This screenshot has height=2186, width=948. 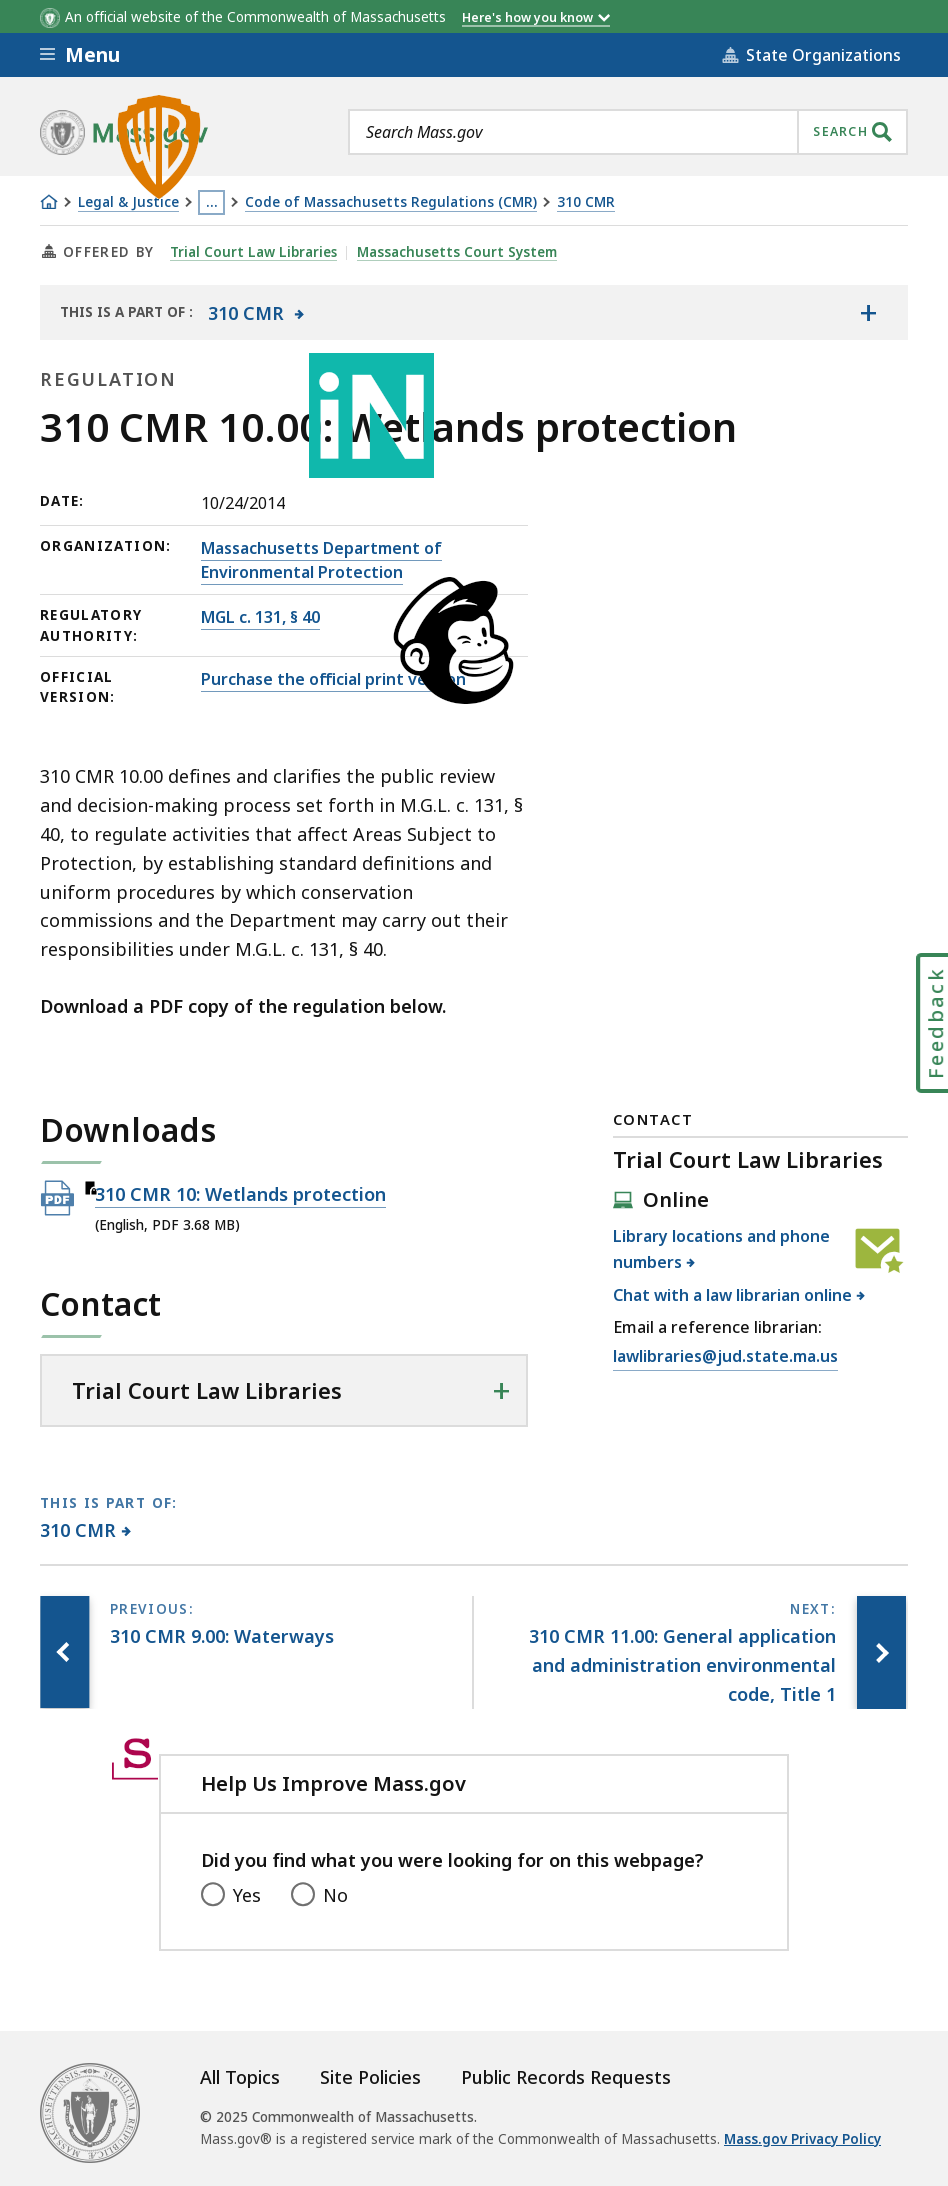 What do you see at coordinates (135, 1759) in the screenshot?
I see `slackware linux distribution logo` at bounding box center [135, 1759].